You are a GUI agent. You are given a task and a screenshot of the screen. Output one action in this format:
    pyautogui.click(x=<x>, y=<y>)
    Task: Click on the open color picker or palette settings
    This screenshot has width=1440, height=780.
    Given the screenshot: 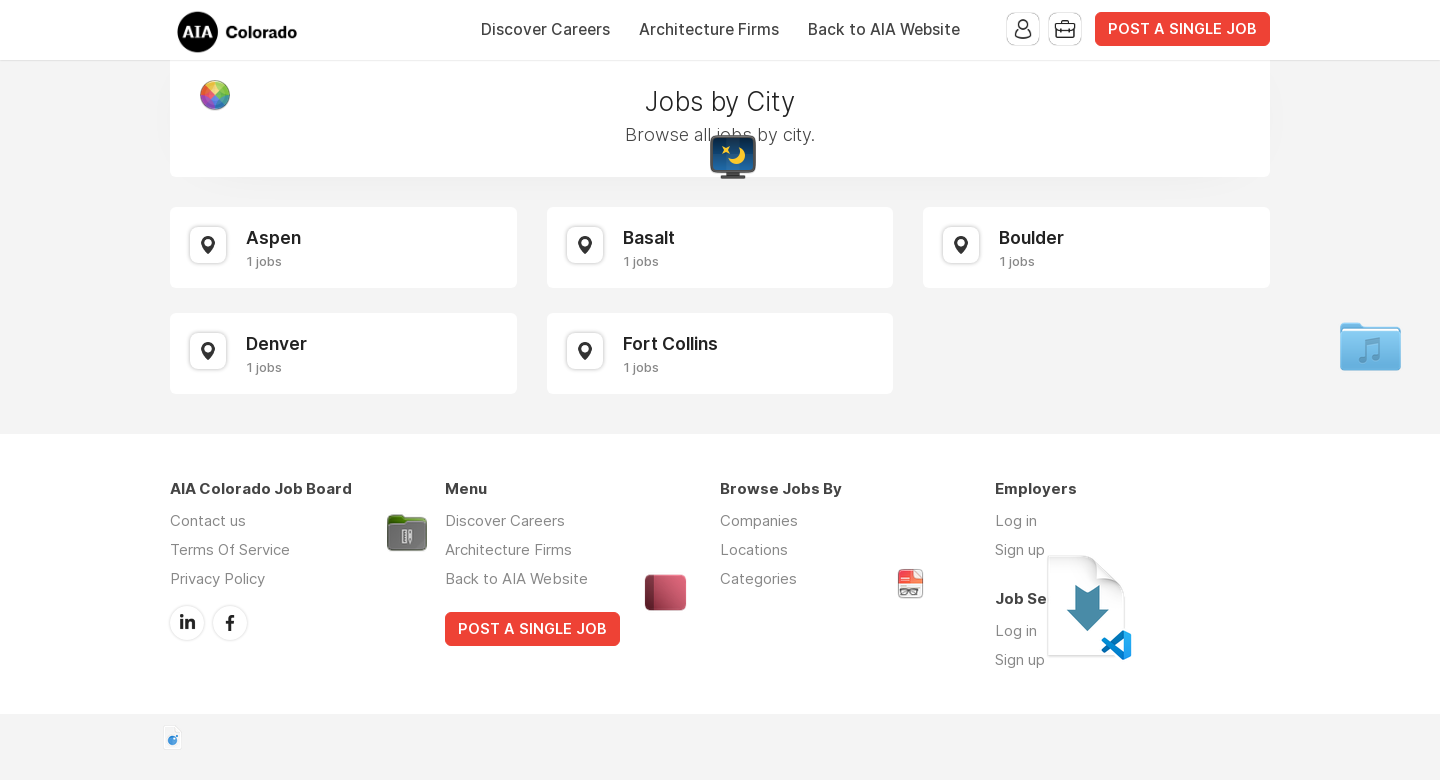 What is the action you would take?
    pyautogui.click(x=215, y=95)
    